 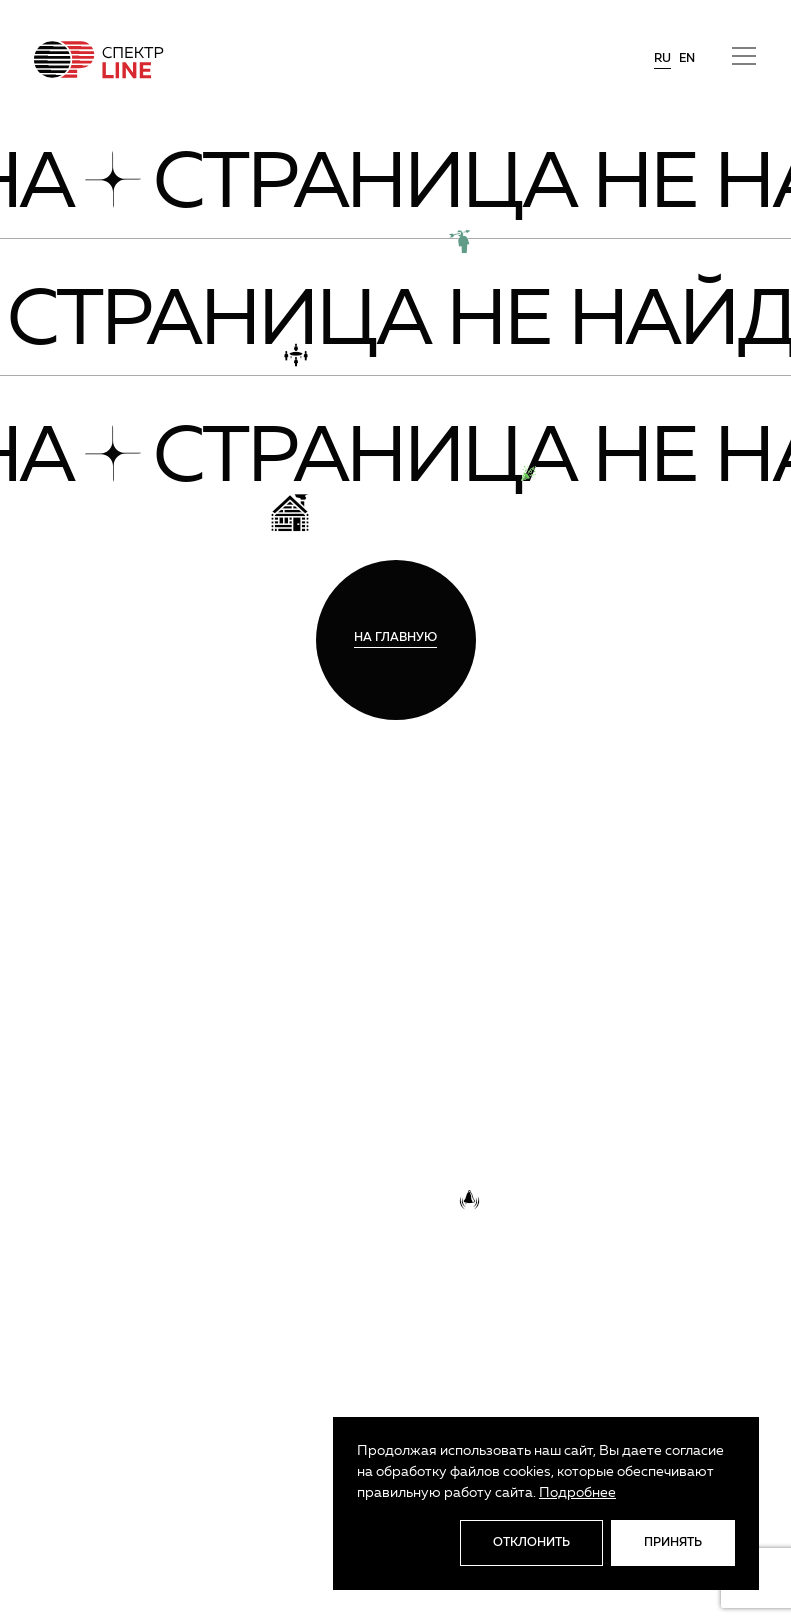 I want to click on join or schedule a meeting, so click(x=296, y=355).